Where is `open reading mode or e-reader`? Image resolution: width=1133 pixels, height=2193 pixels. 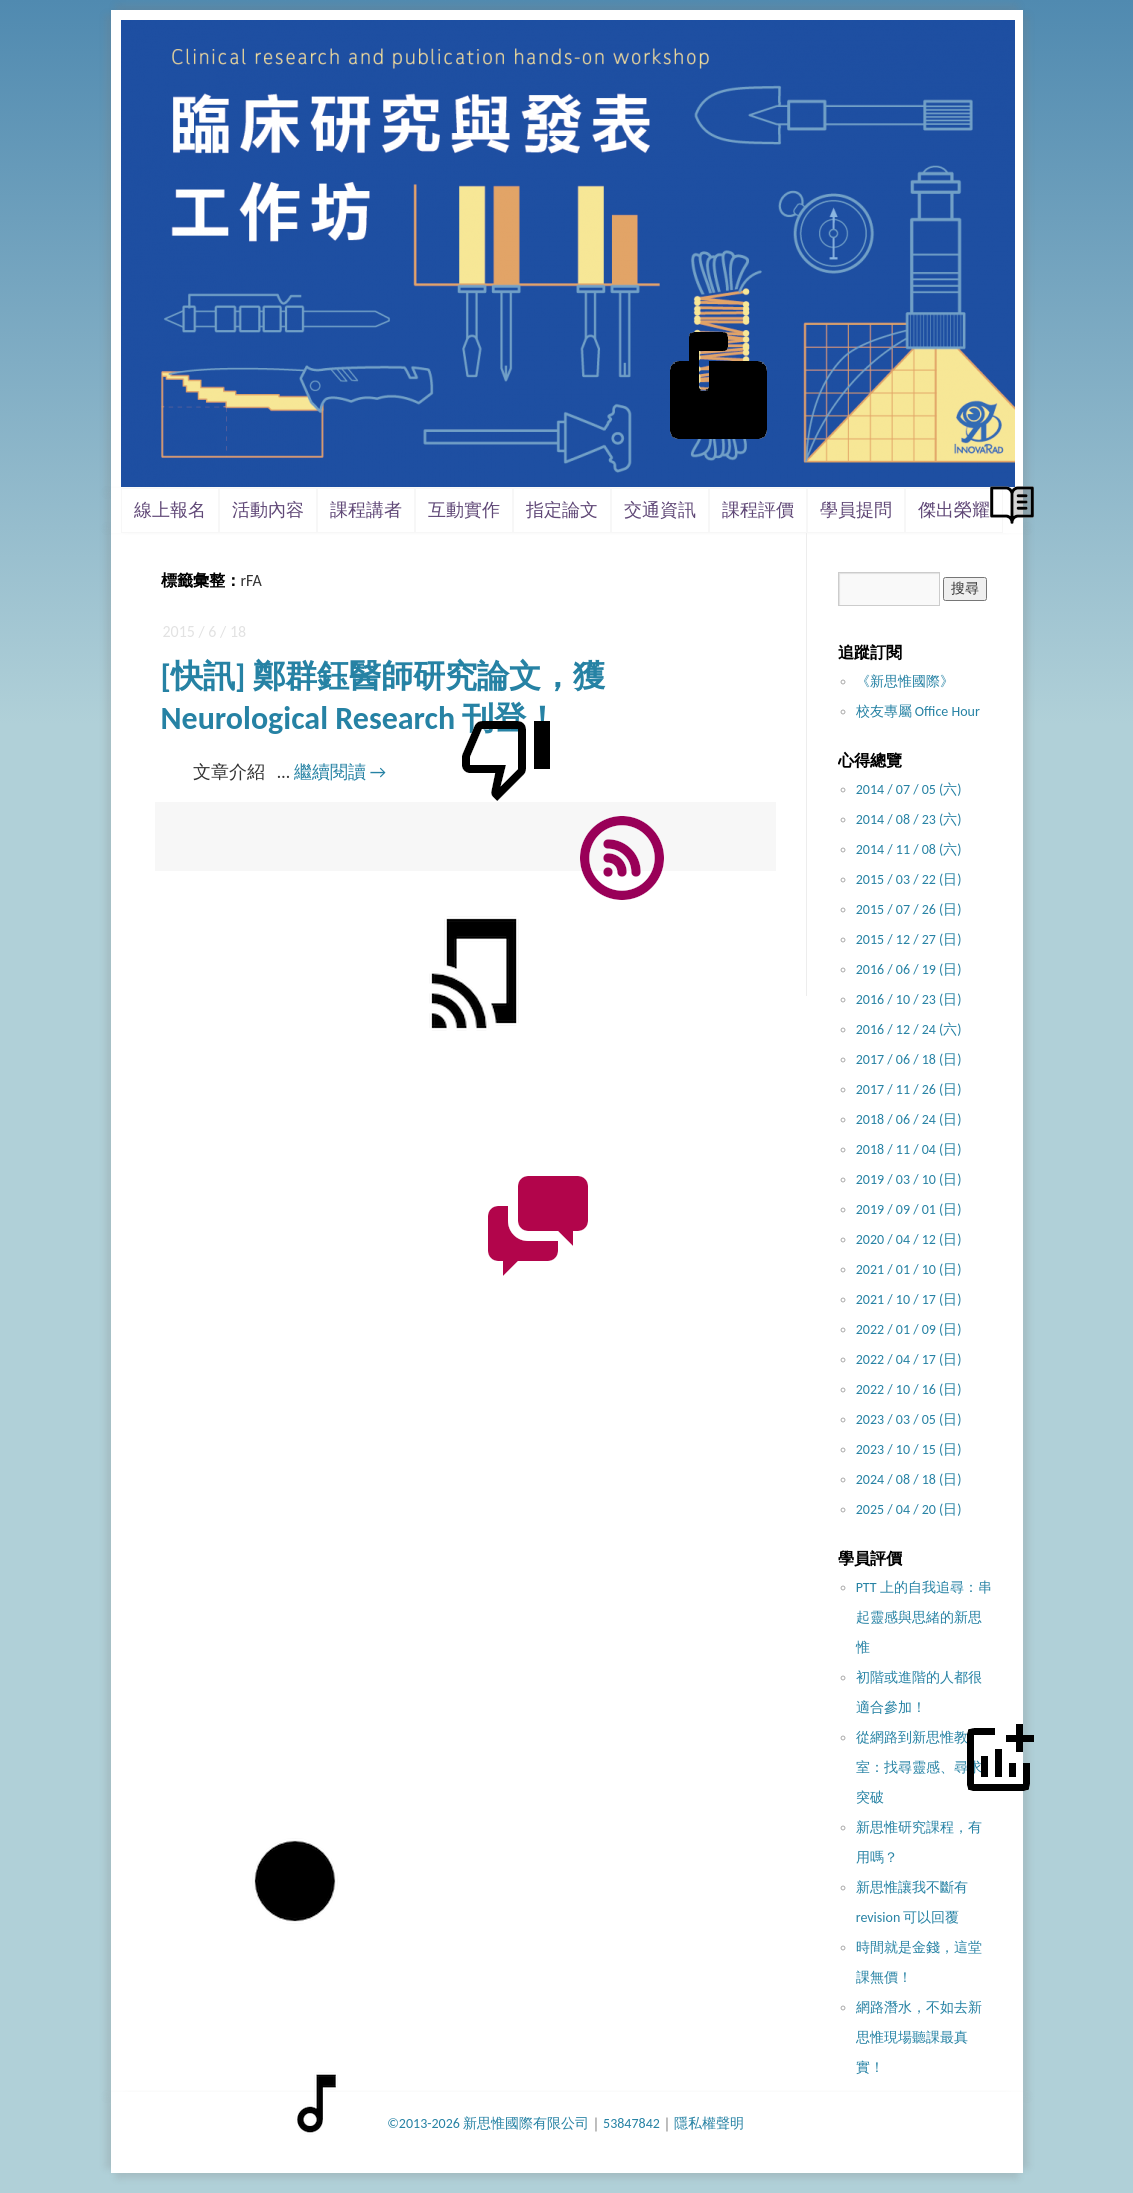
open reading mode or e-reader is located at coordinates (1012, 502).